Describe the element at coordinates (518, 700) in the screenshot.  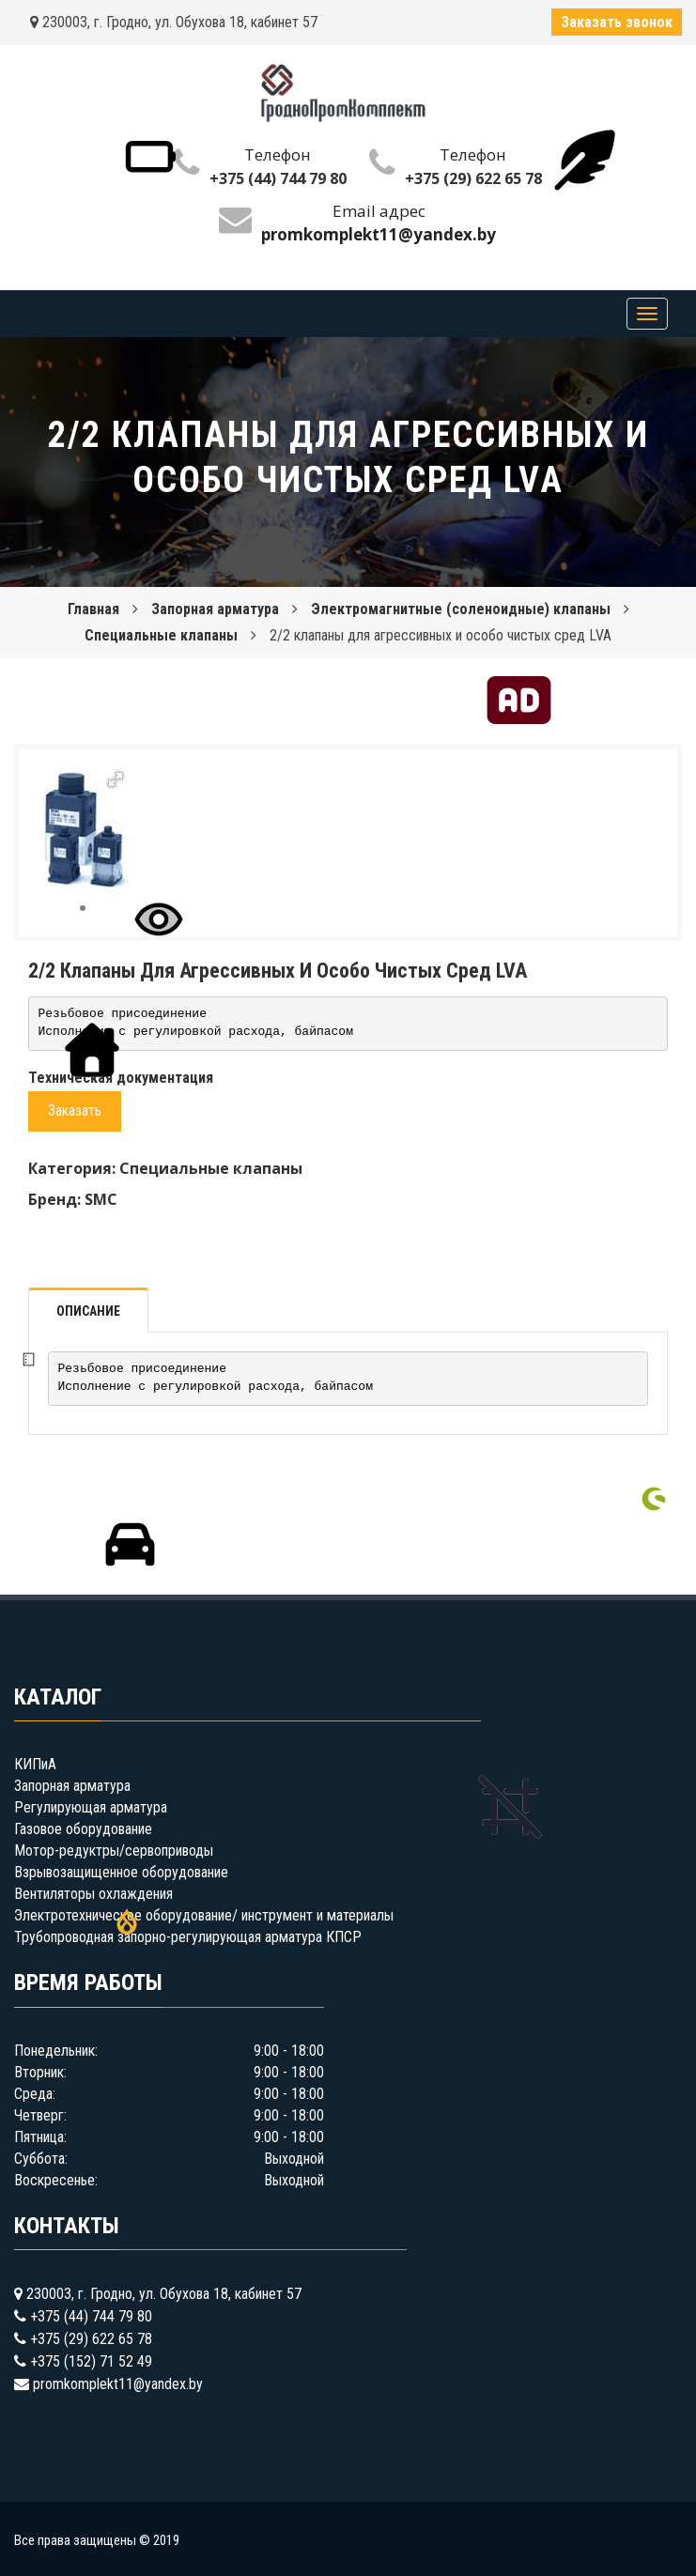
I see `enable audio description for accessibility` at that location.